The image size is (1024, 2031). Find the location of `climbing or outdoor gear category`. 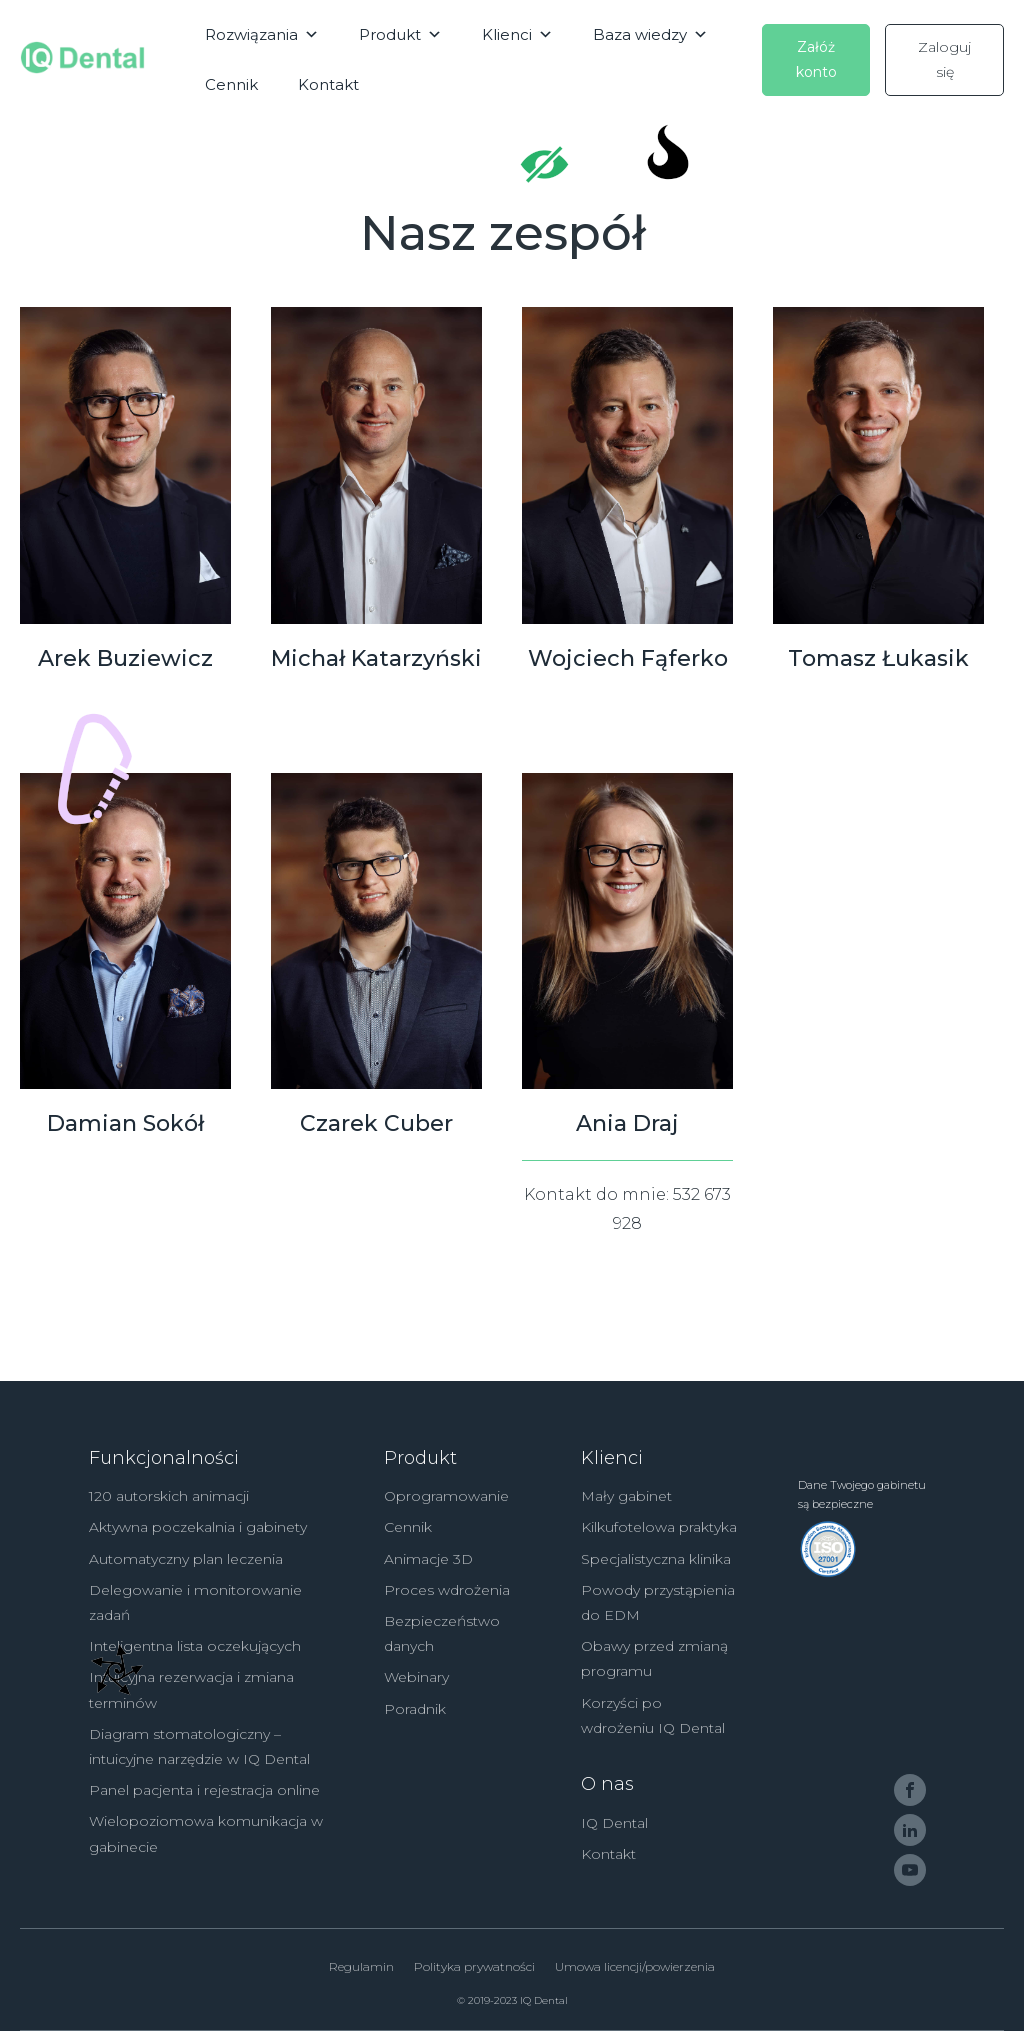

climbing or outdoor gear category is located at coordinates (95, 769).